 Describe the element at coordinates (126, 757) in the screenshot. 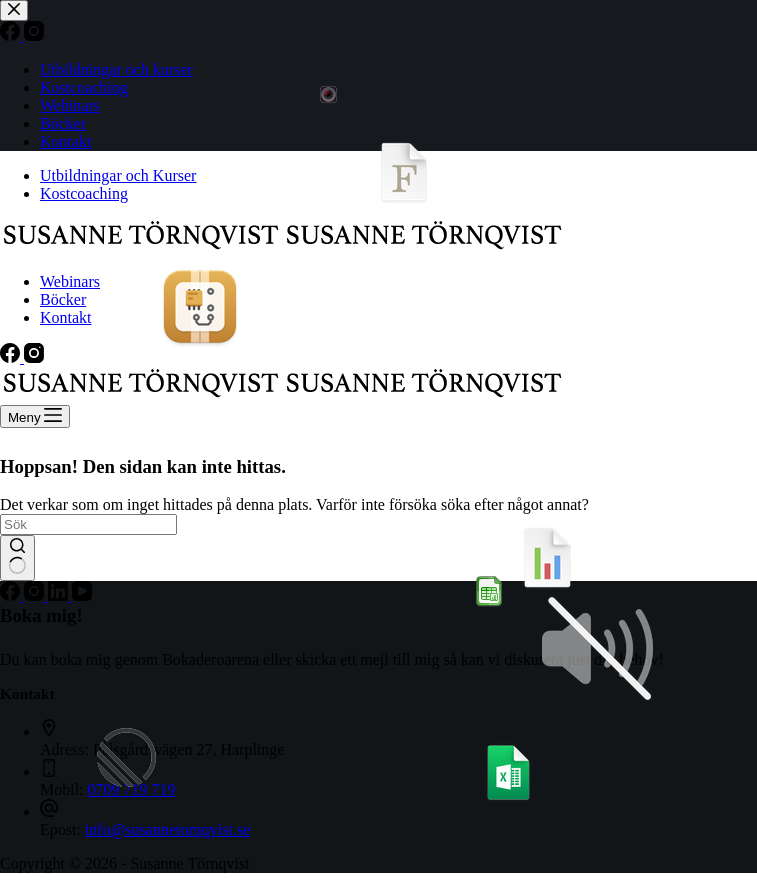

I see `open linear app` at that location.